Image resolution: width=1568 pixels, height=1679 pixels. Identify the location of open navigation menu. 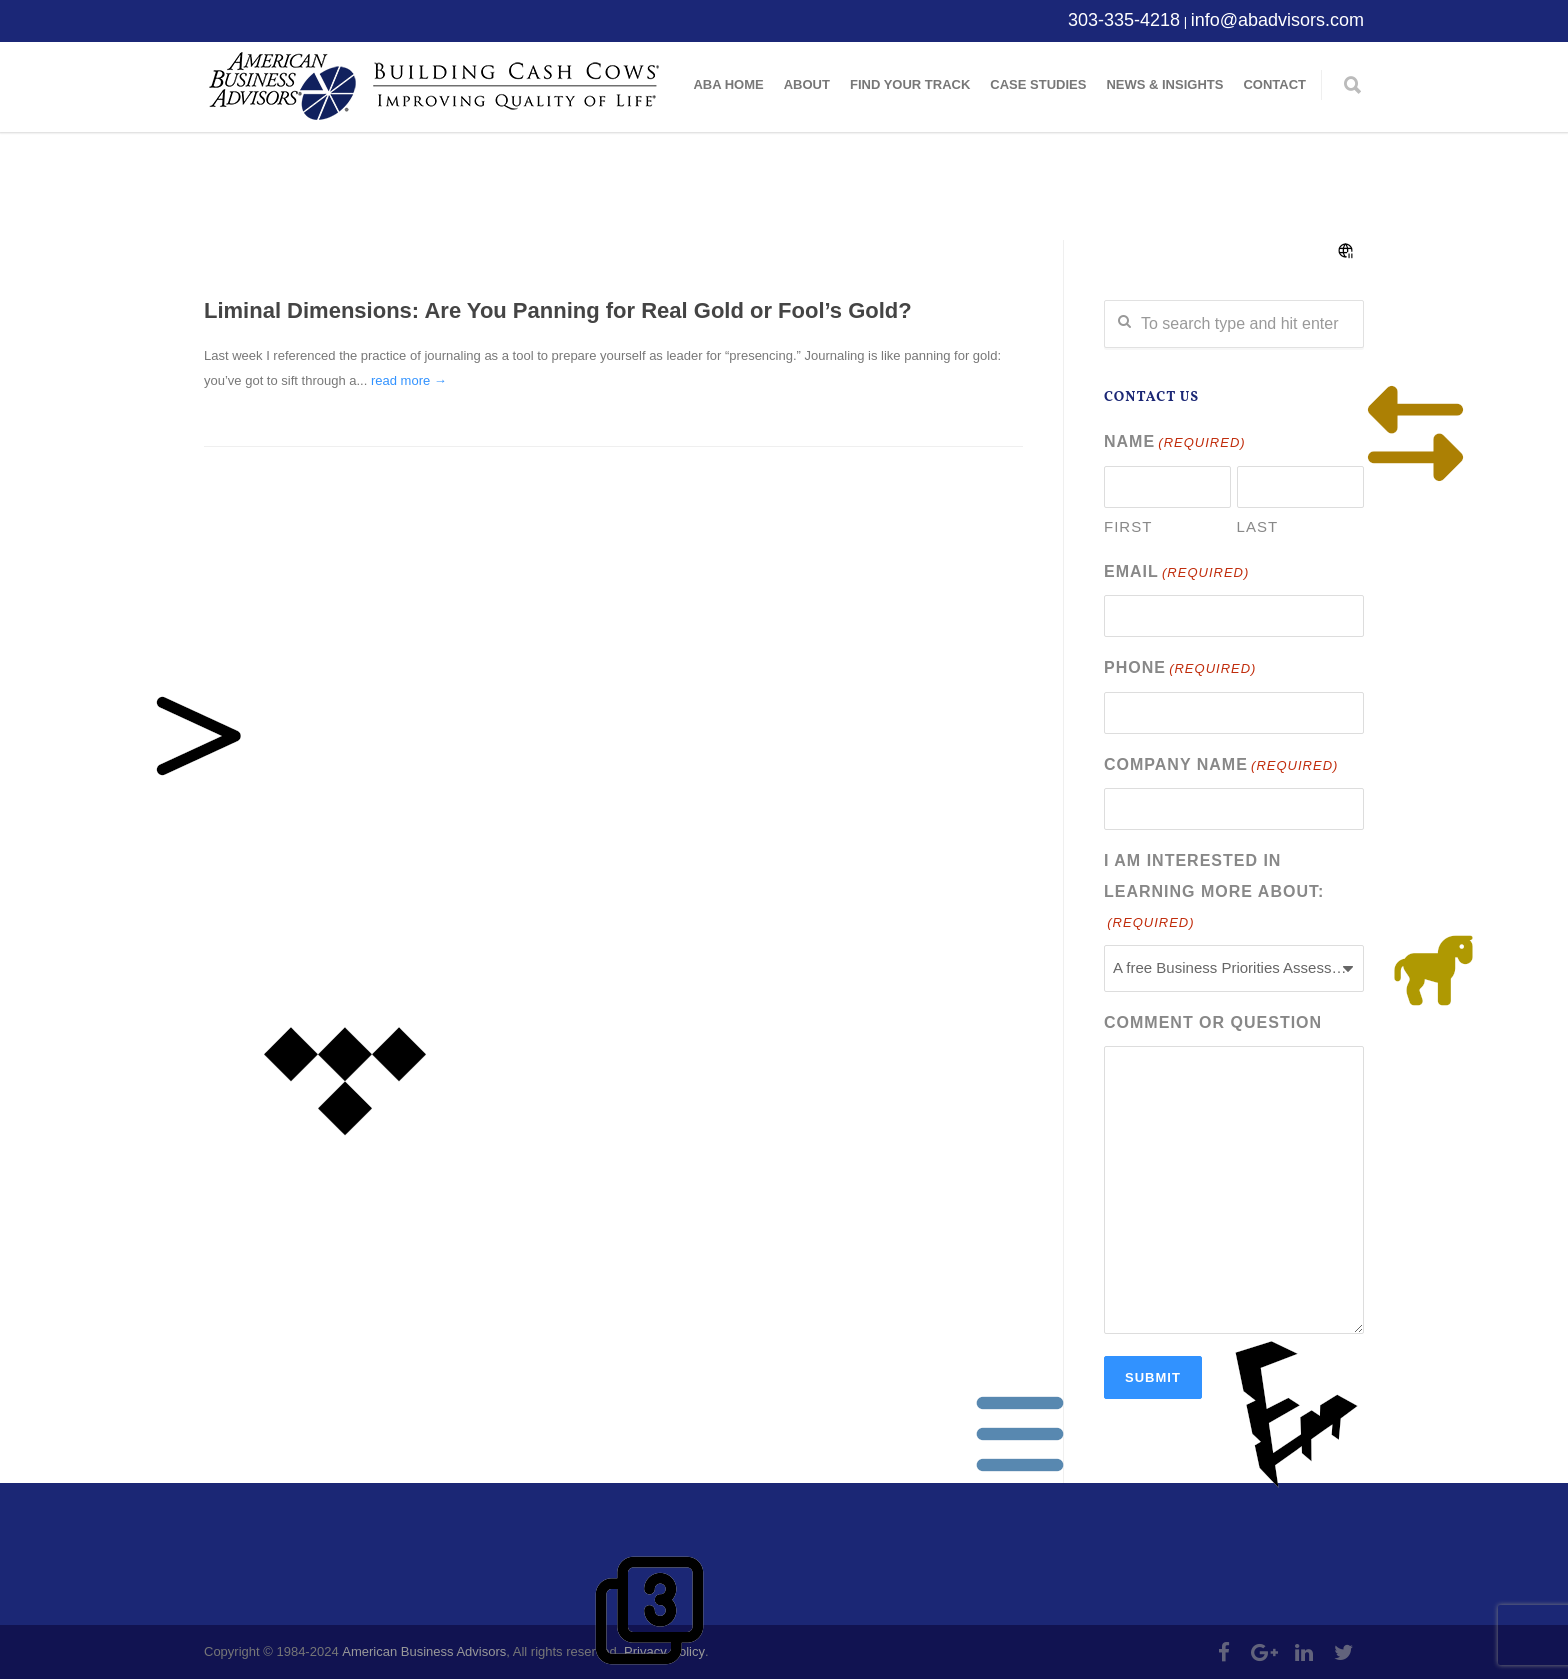
(1020, 1434).